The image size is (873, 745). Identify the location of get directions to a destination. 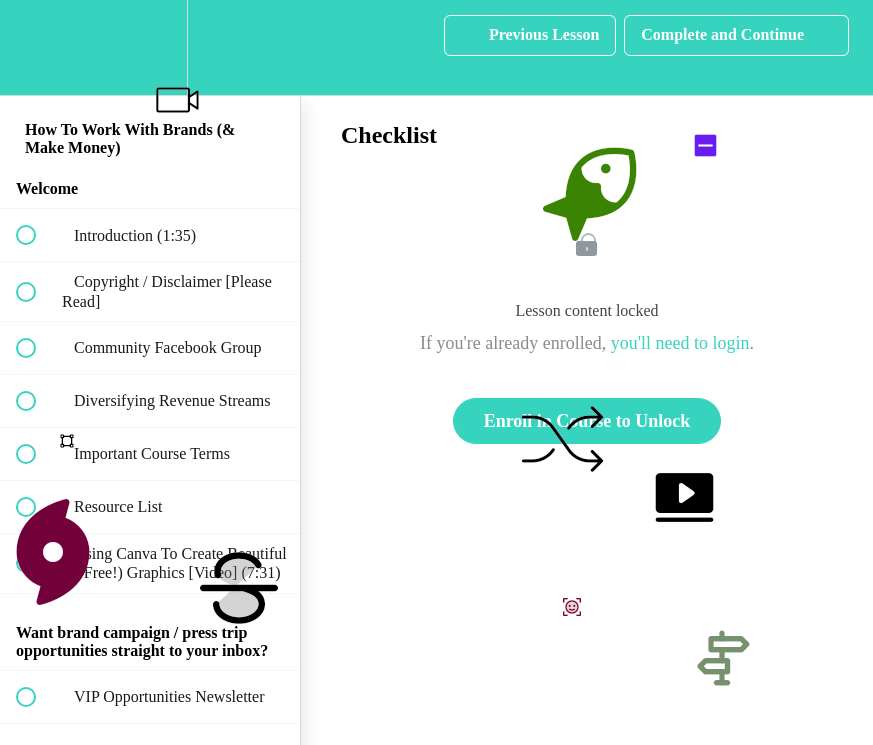
(722, 658).